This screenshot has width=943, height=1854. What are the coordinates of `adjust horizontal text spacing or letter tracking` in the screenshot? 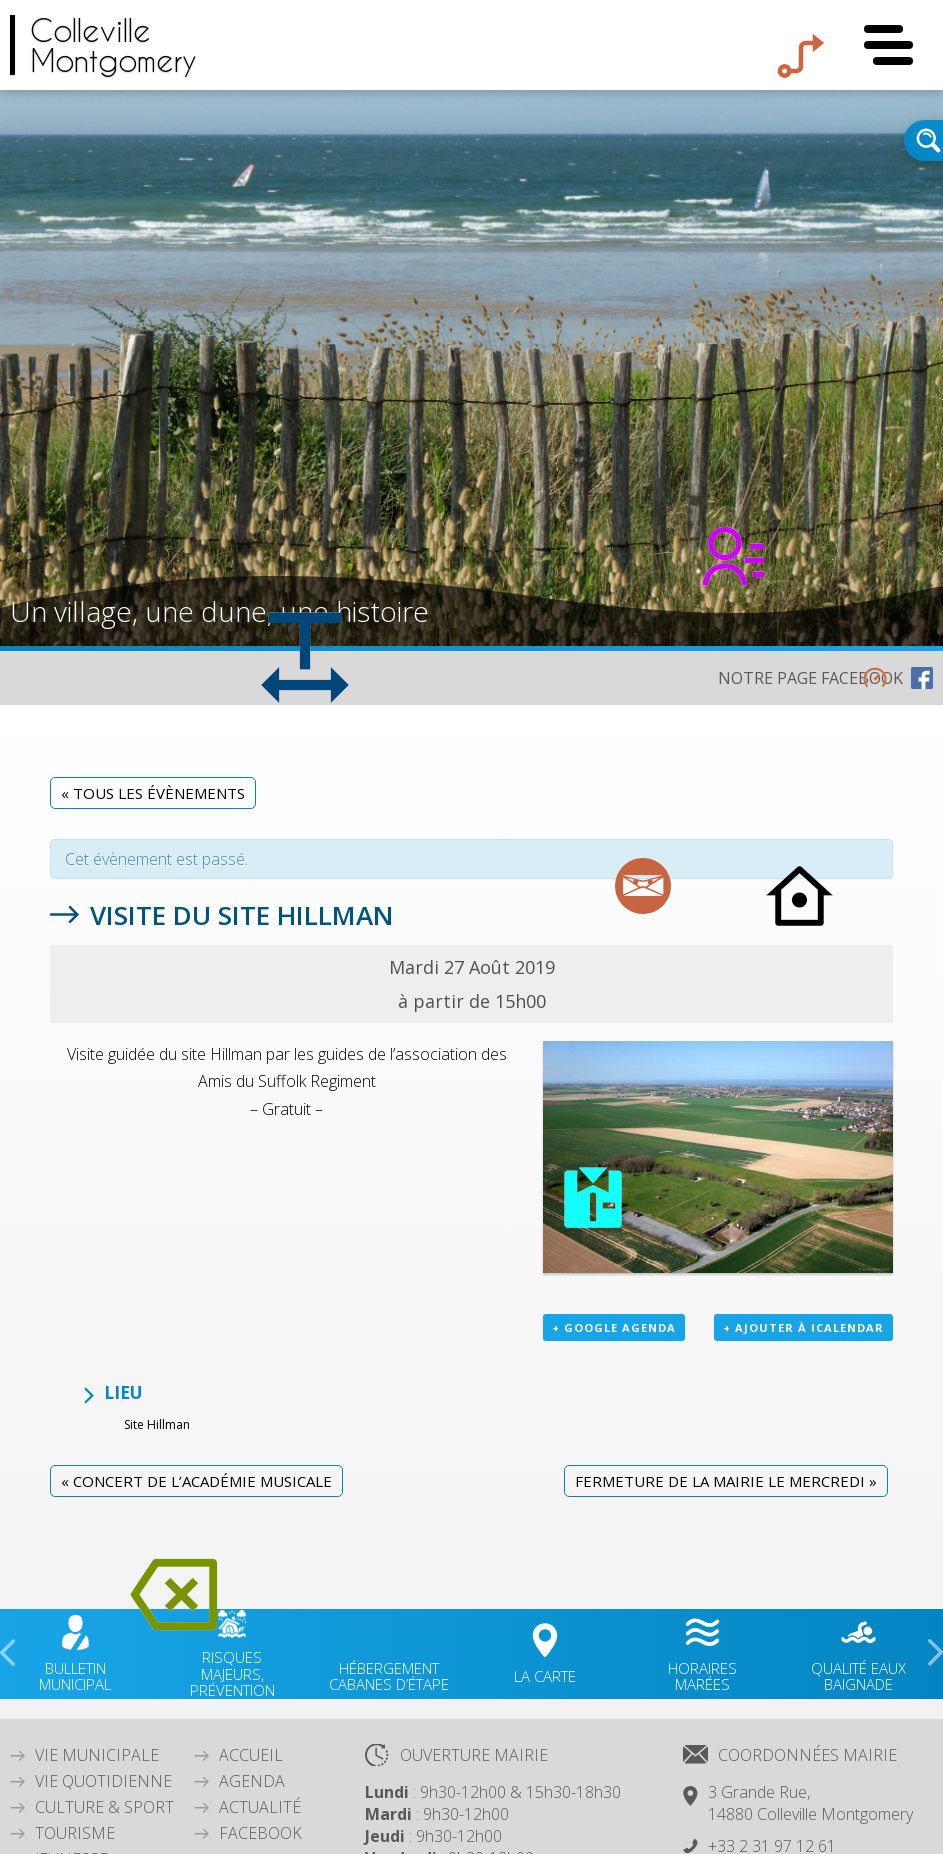 It's located at (305, 654).